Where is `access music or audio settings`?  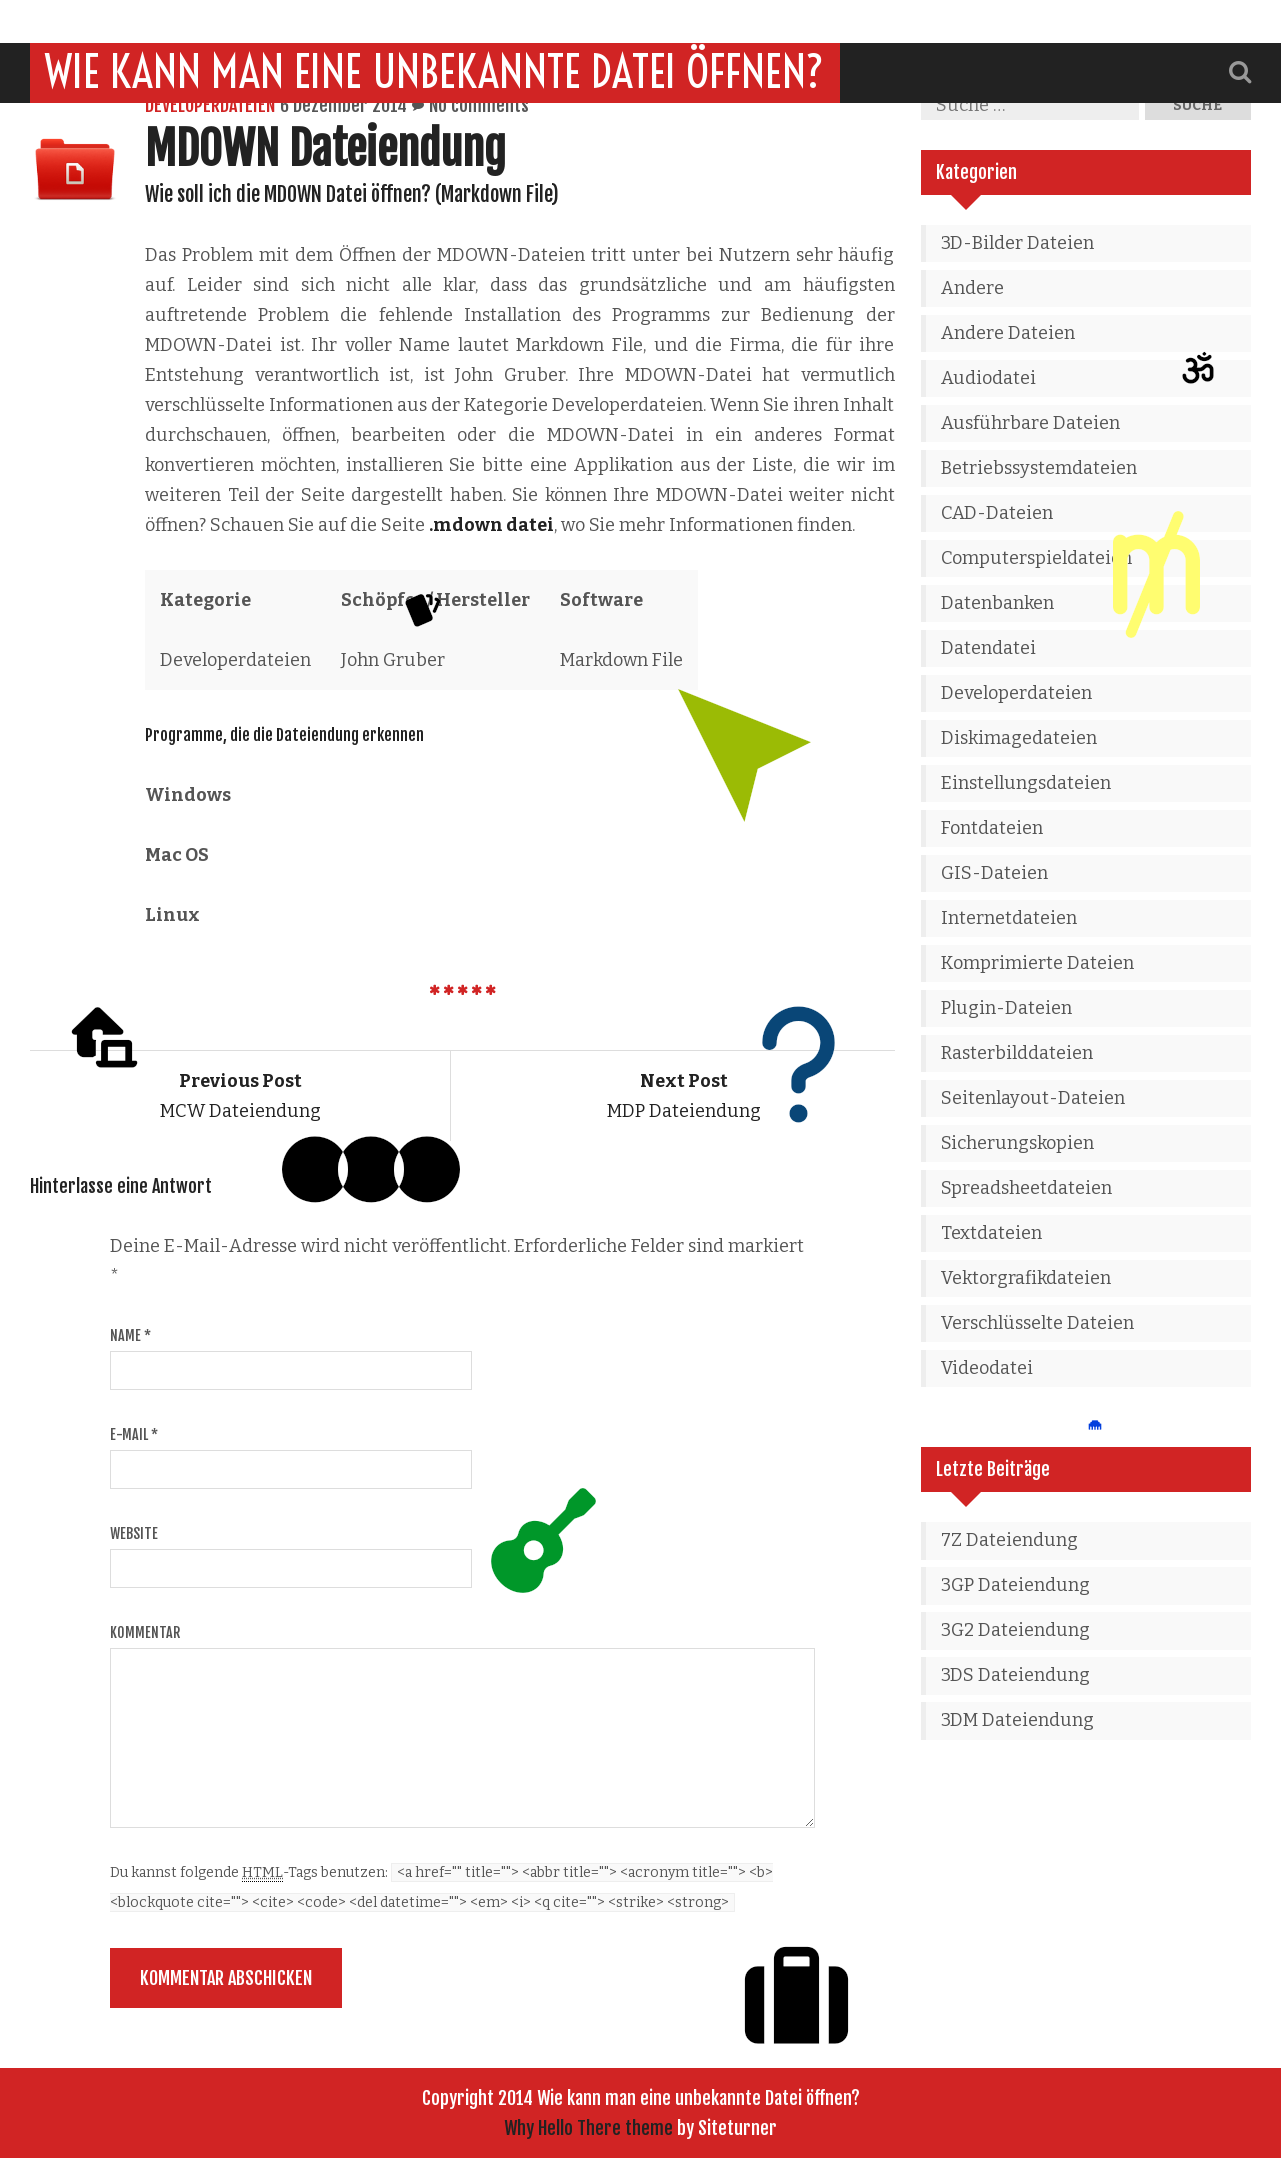
access music or audio settings is located at coordinates (543, 1540).